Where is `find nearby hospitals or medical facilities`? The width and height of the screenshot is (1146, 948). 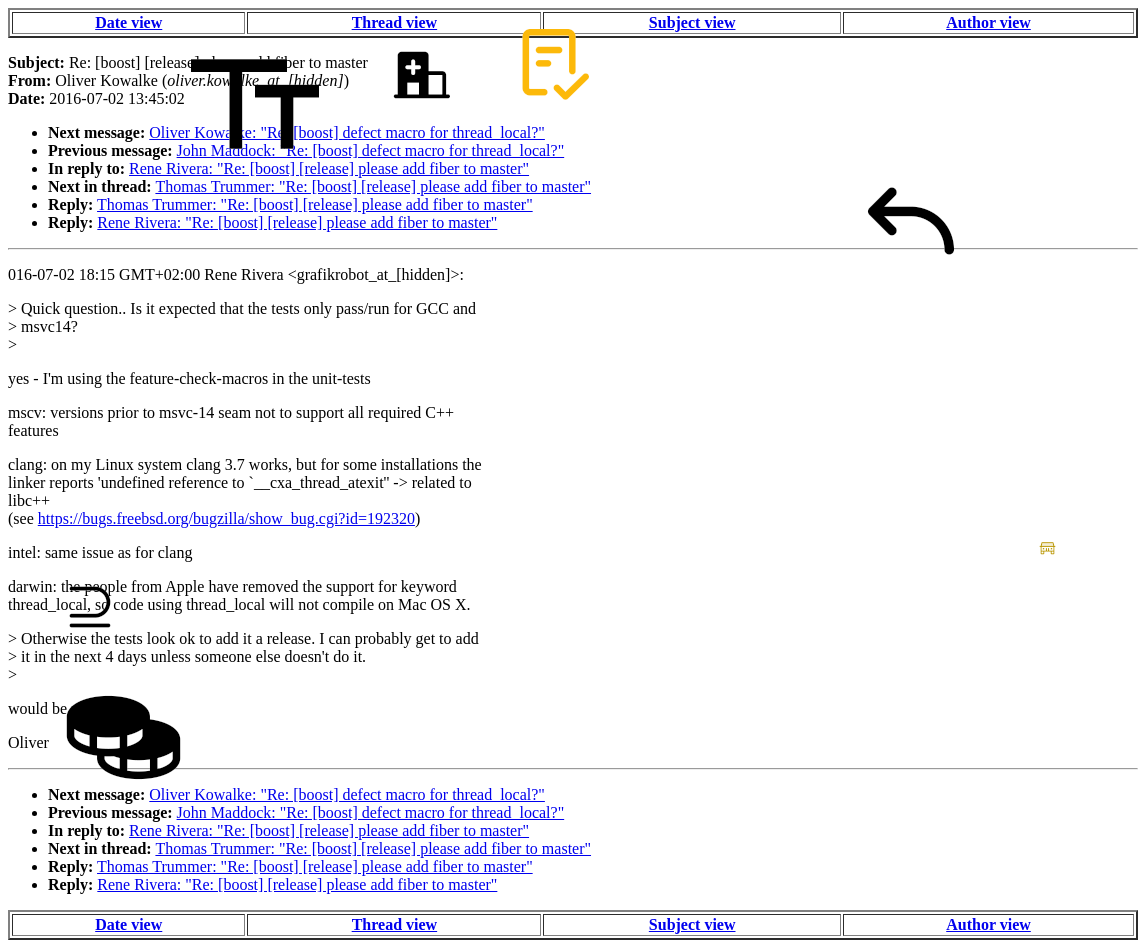 find nearby hospitals or medical facilities is located at coordinates (419, 75).